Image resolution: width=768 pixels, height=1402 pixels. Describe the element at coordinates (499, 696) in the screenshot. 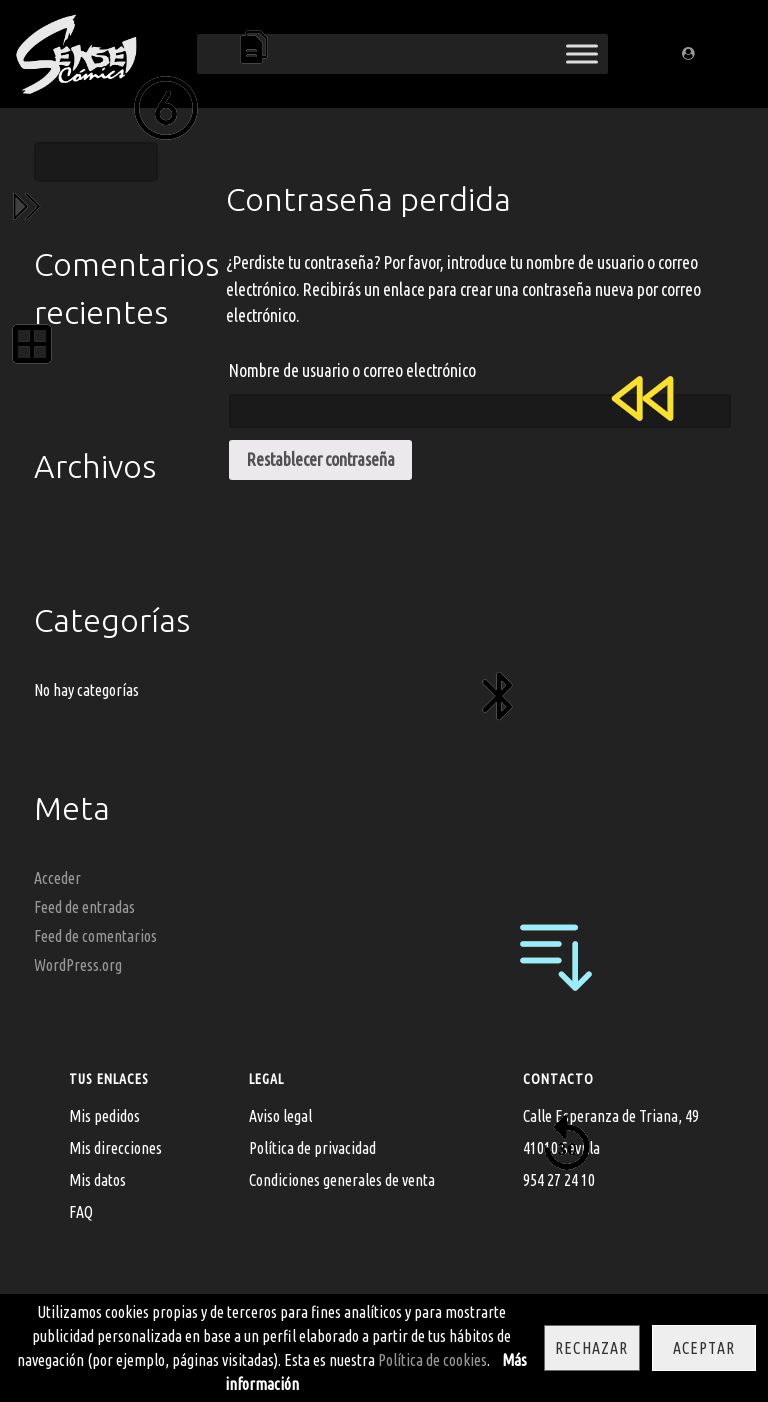

I see `toggle bluetooth connectivity` at that location.